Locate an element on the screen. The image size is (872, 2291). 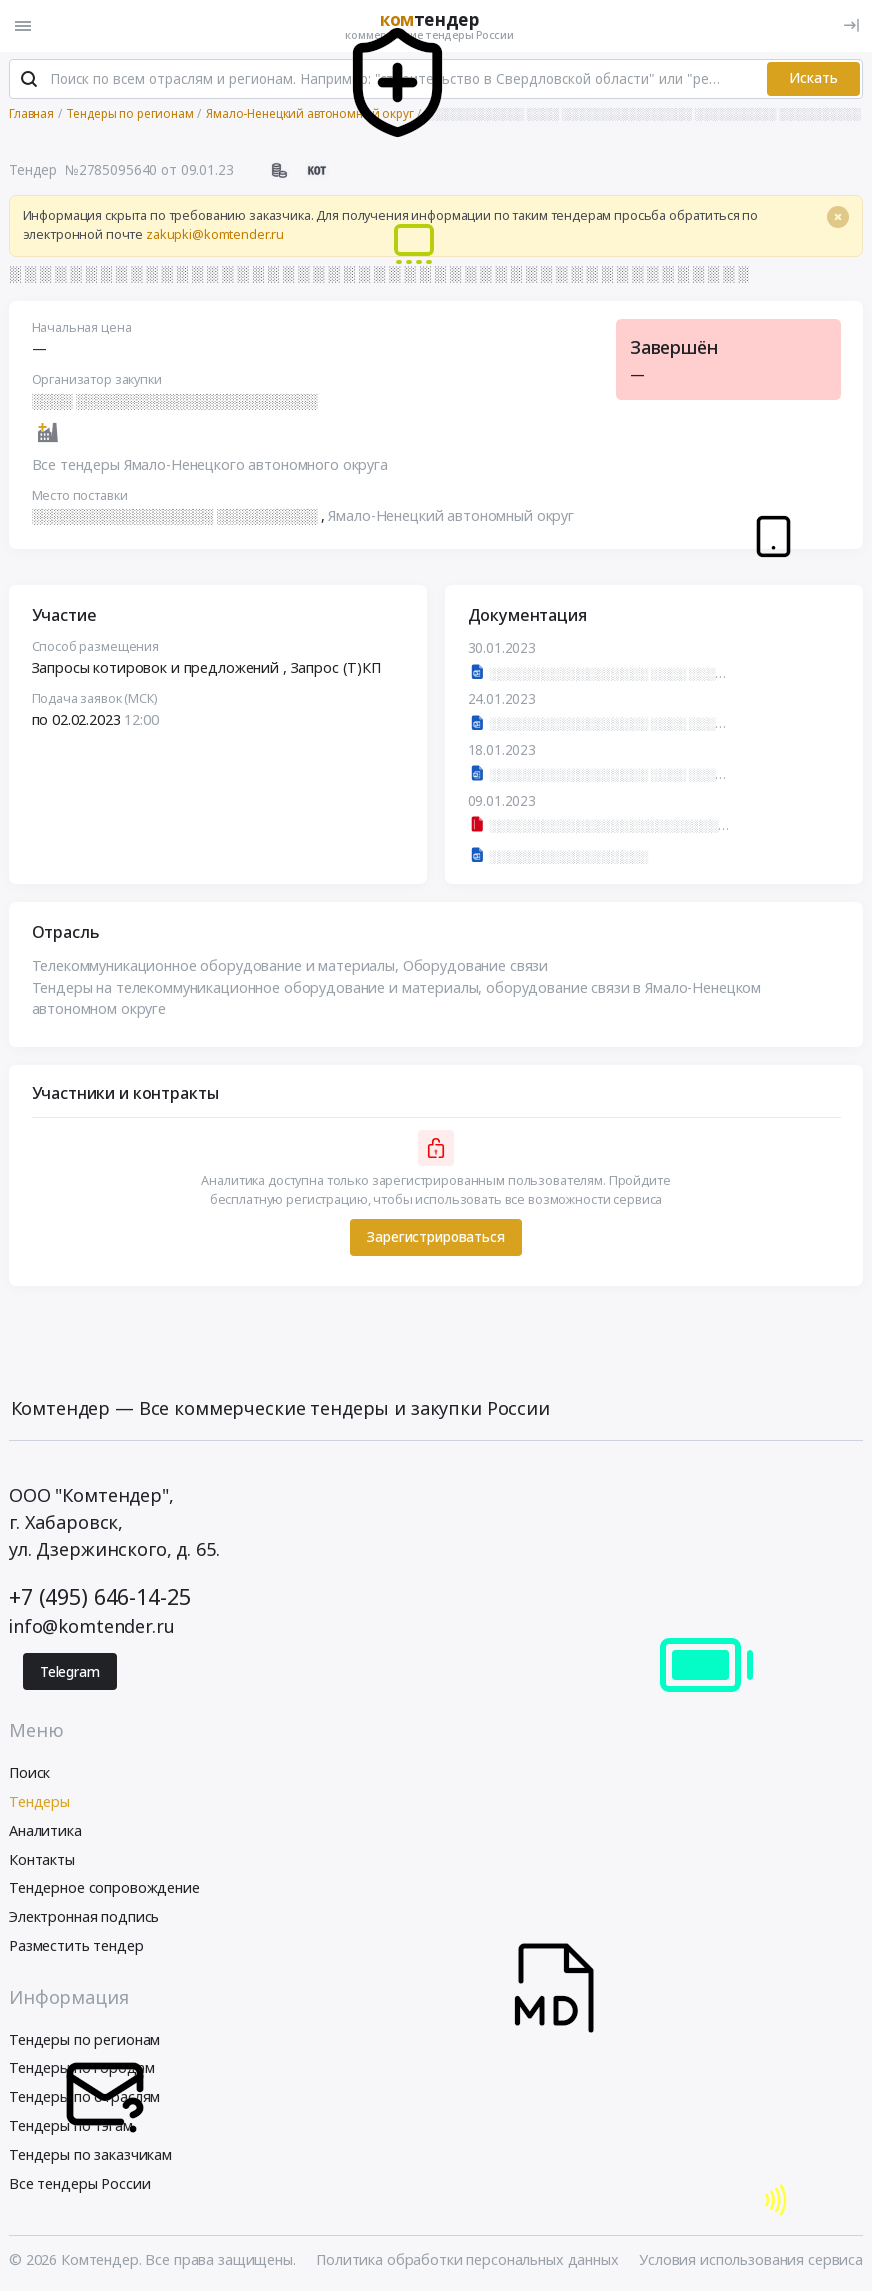
switch to tablet view is located at coordinates (773, 536).